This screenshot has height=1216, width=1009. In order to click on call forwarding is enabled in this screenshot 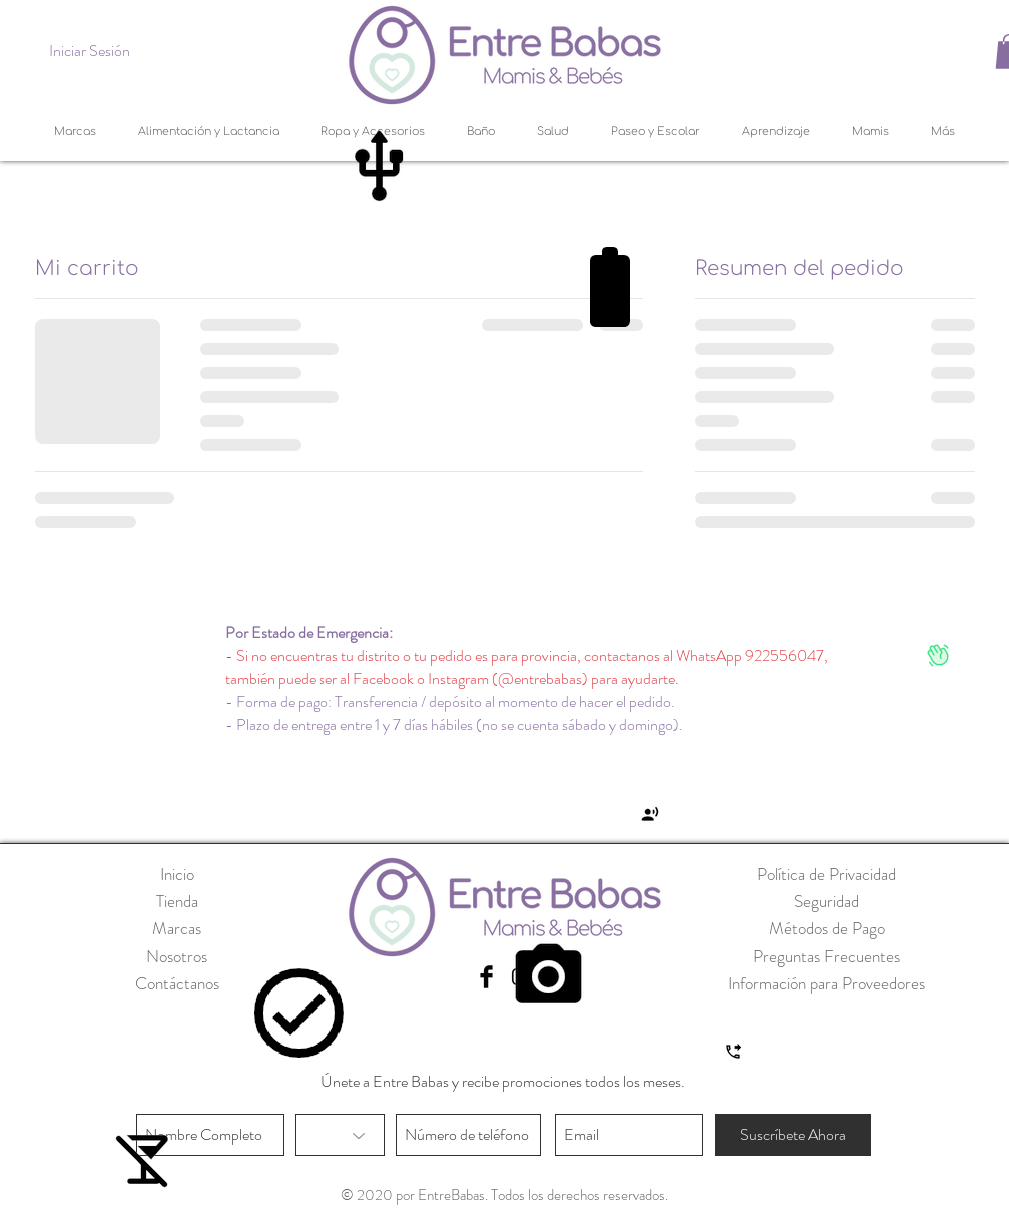, I will do `click(733, 1052)`.